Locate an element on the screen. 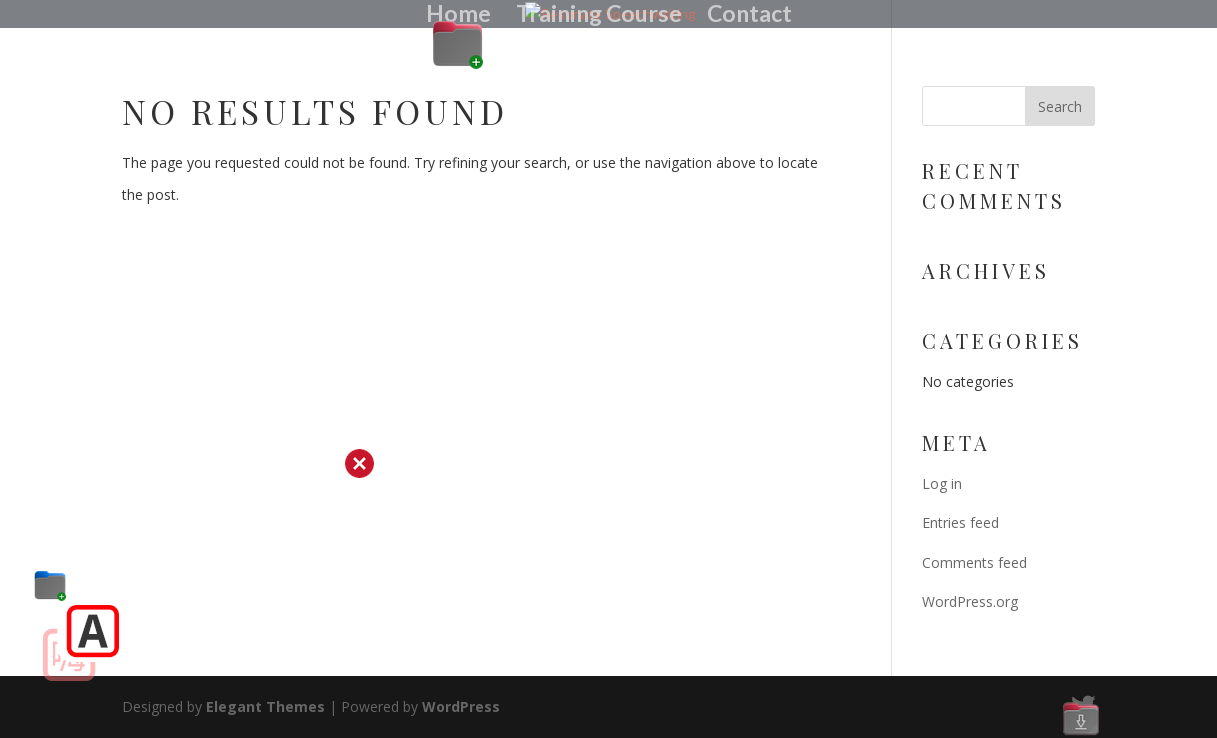 The width and height of the screenshot is (1217, 738). stop or cancel the current action is located at coordinates (359, 463).